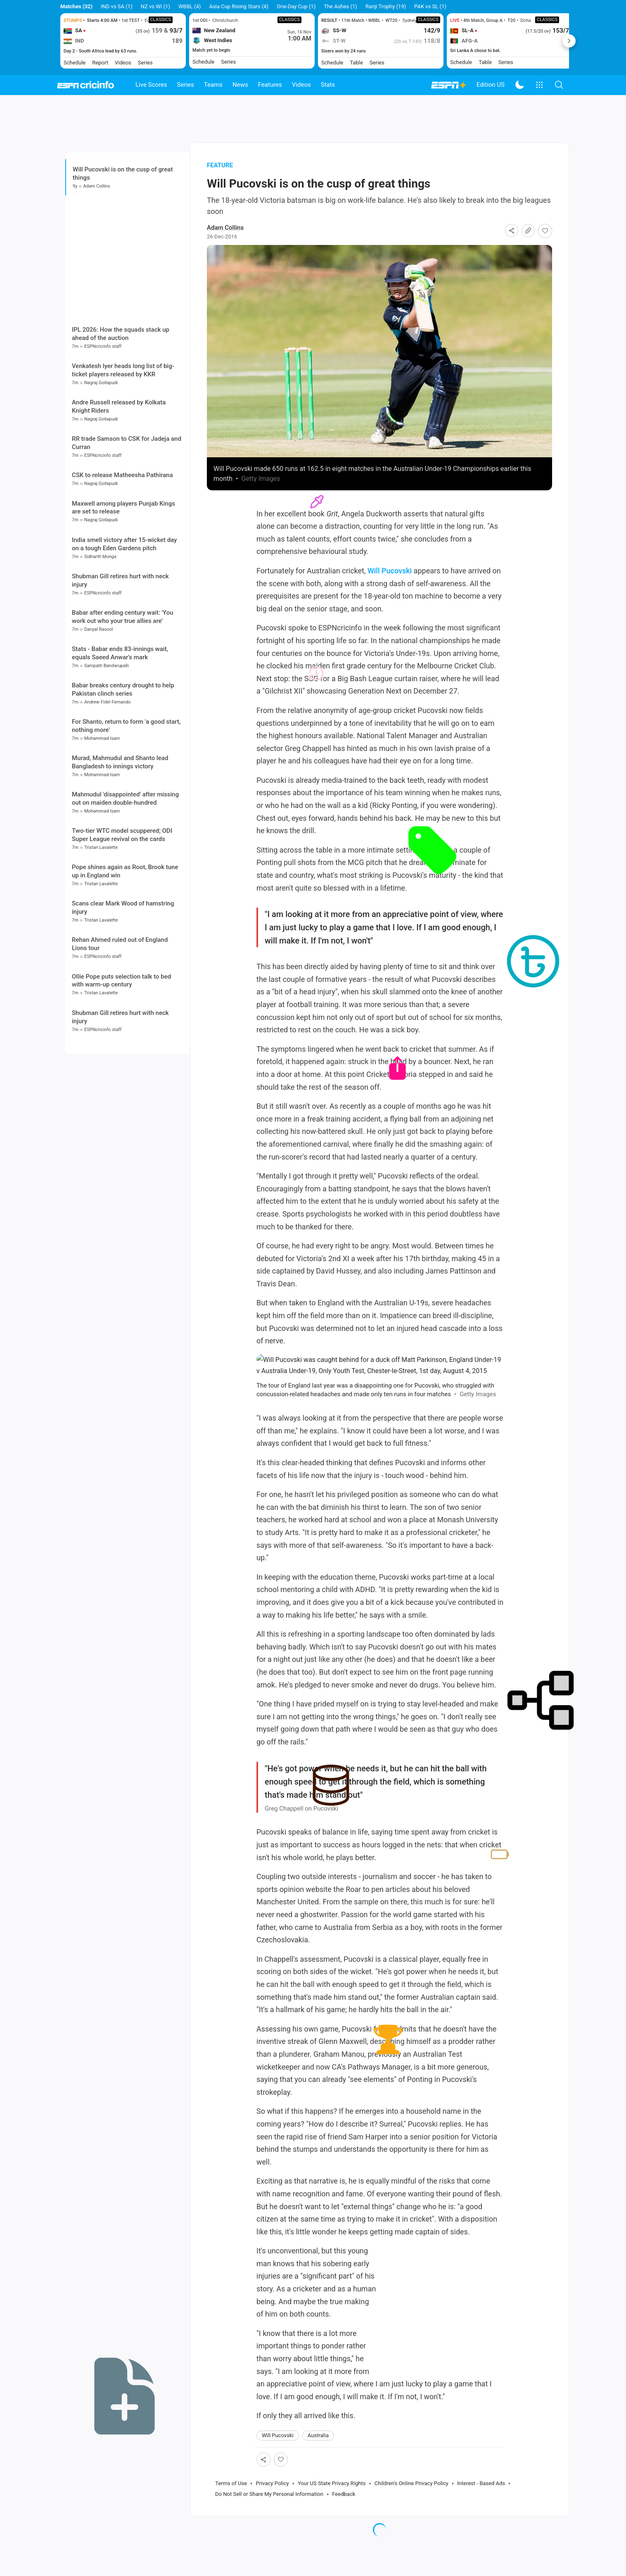 The height and width of the screenshot is (2576, 626). What do you see at coordinates (317, 501) in the screenshot?
I see `pick a color from the canvas` at bounding box center [317, 501].